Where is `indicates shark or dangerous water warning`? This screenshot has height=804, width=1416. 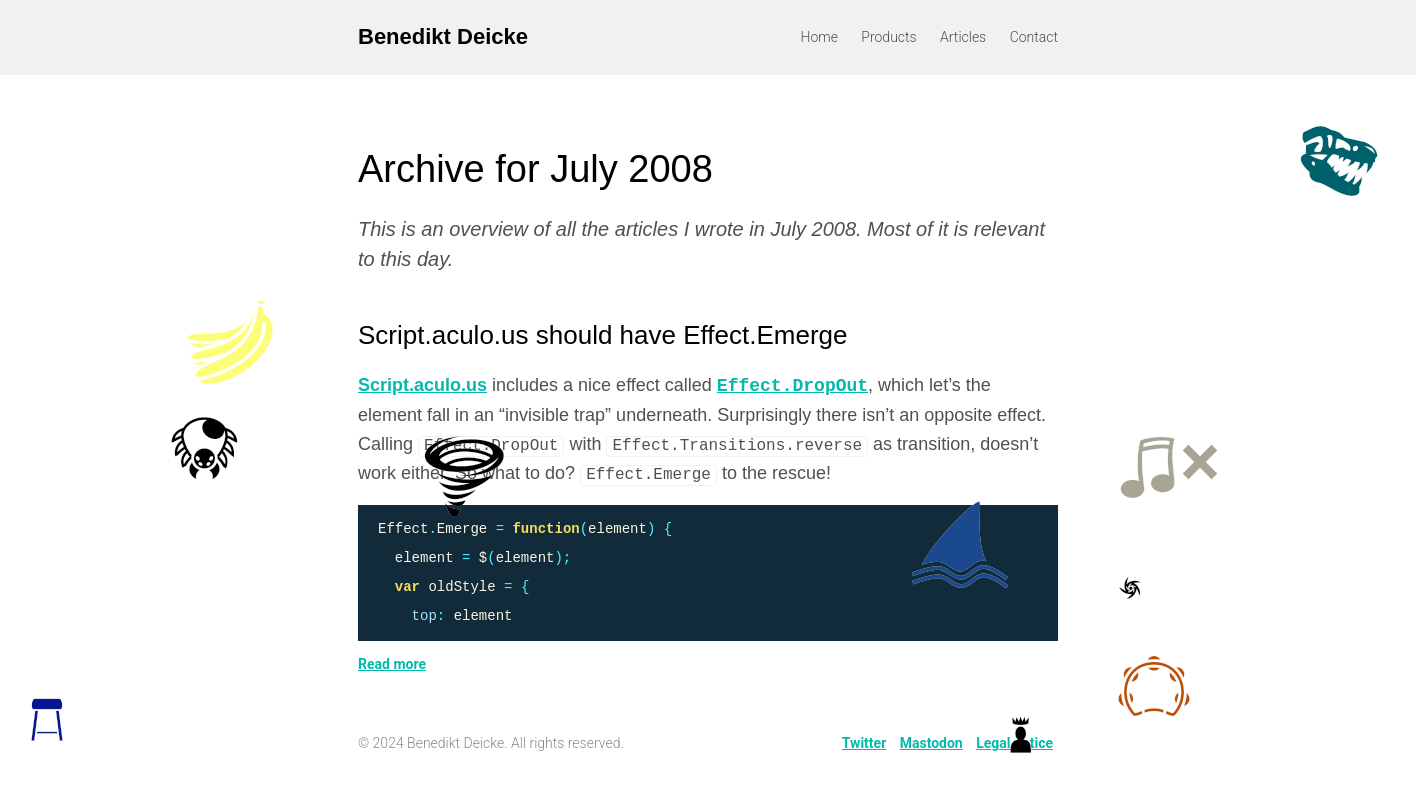
indicates shark or dangerous water warning is located at coordinates (960, 545).